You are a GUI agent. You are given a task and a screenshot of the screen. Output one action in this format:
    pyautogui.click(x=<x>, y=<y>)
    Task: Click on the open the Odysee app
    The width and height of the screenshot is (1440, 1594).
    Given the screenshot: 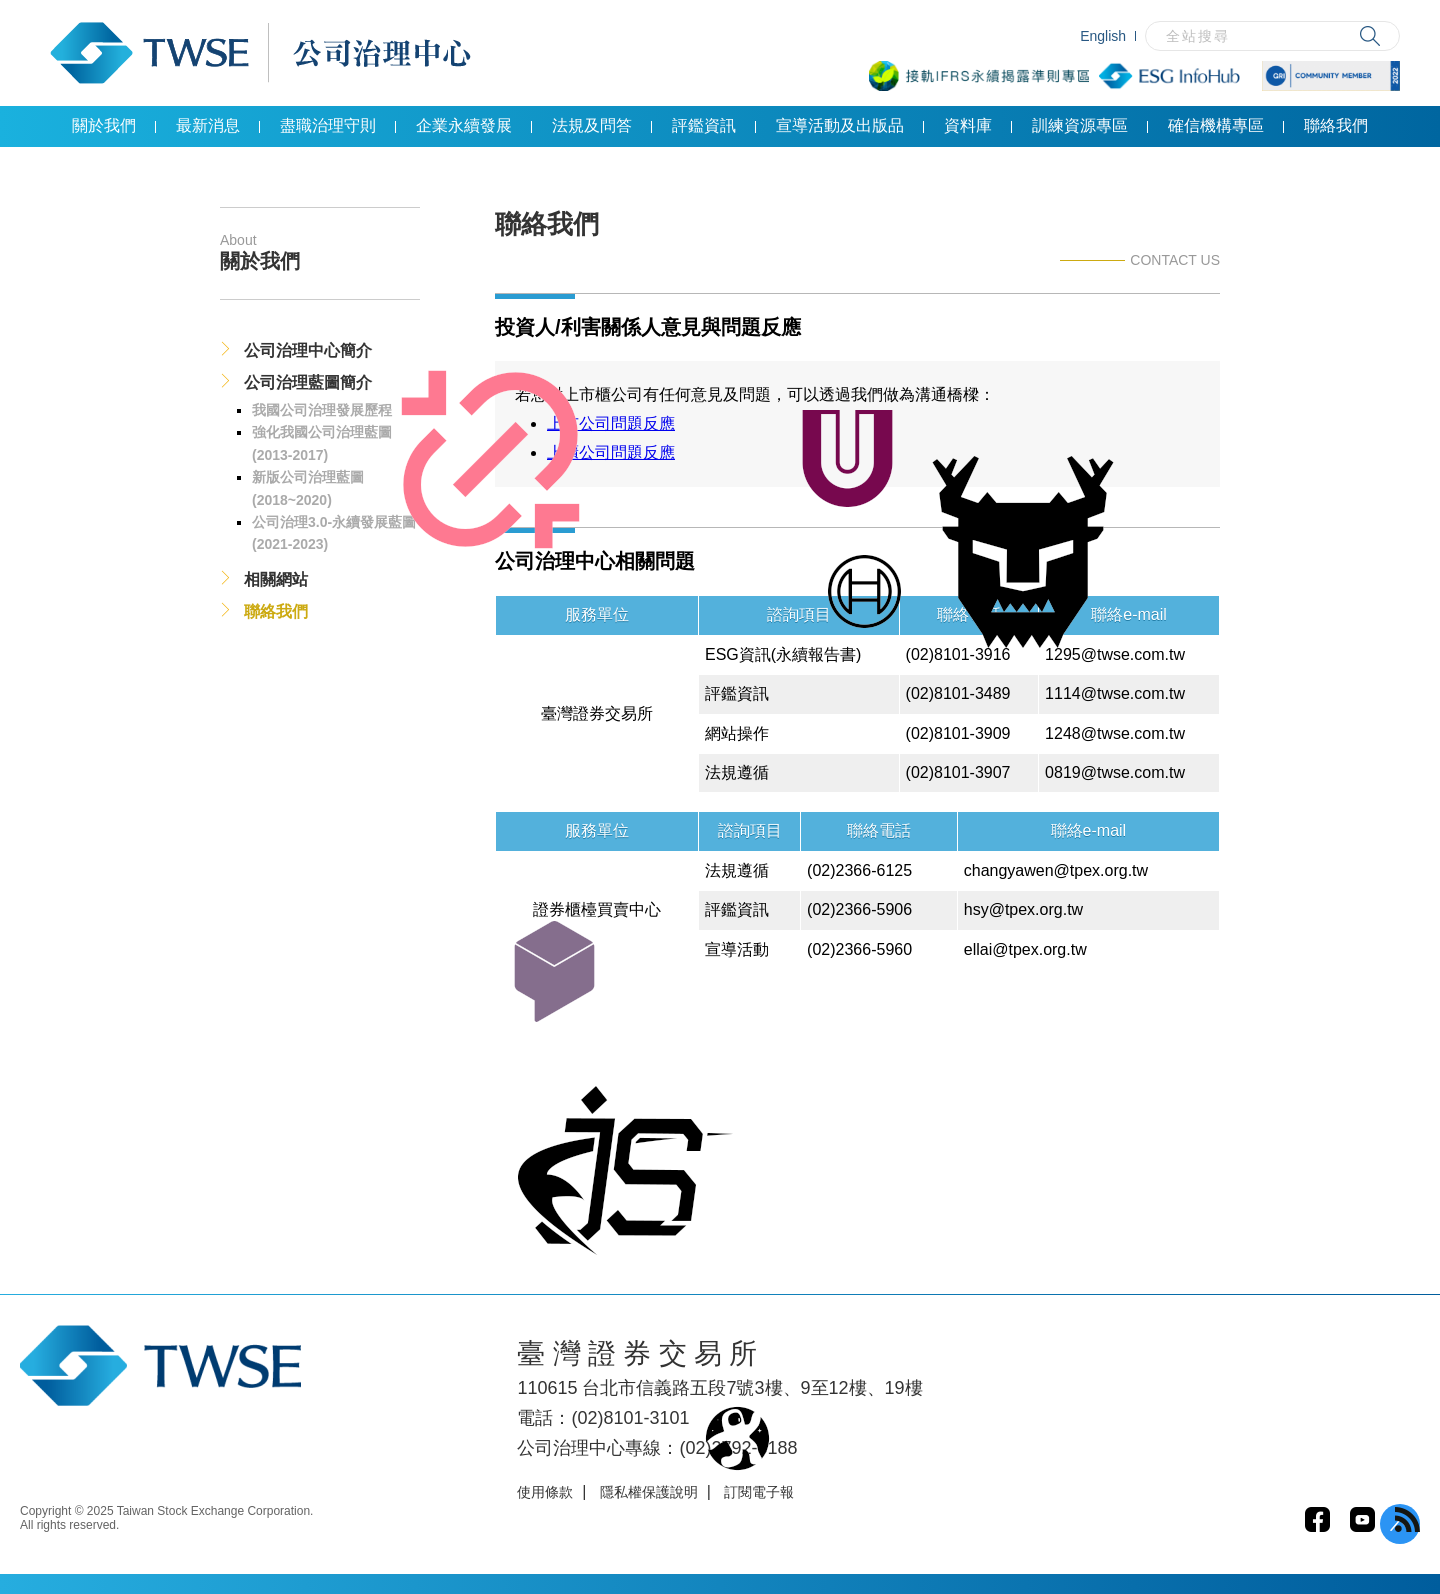 What is the action you would take?
    pyautogui.click(x=737, y=1438)
    